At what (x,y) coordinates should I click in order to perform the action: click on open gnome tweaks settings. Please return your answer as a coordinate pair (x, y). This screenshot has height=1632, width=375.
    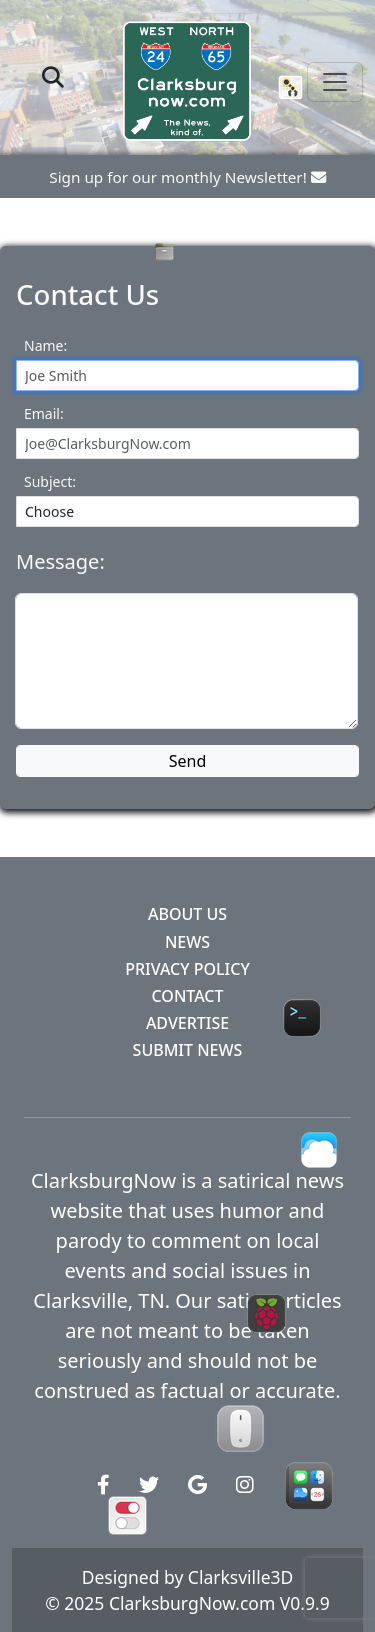
    Looking at the image, I should click on (127, 1515).